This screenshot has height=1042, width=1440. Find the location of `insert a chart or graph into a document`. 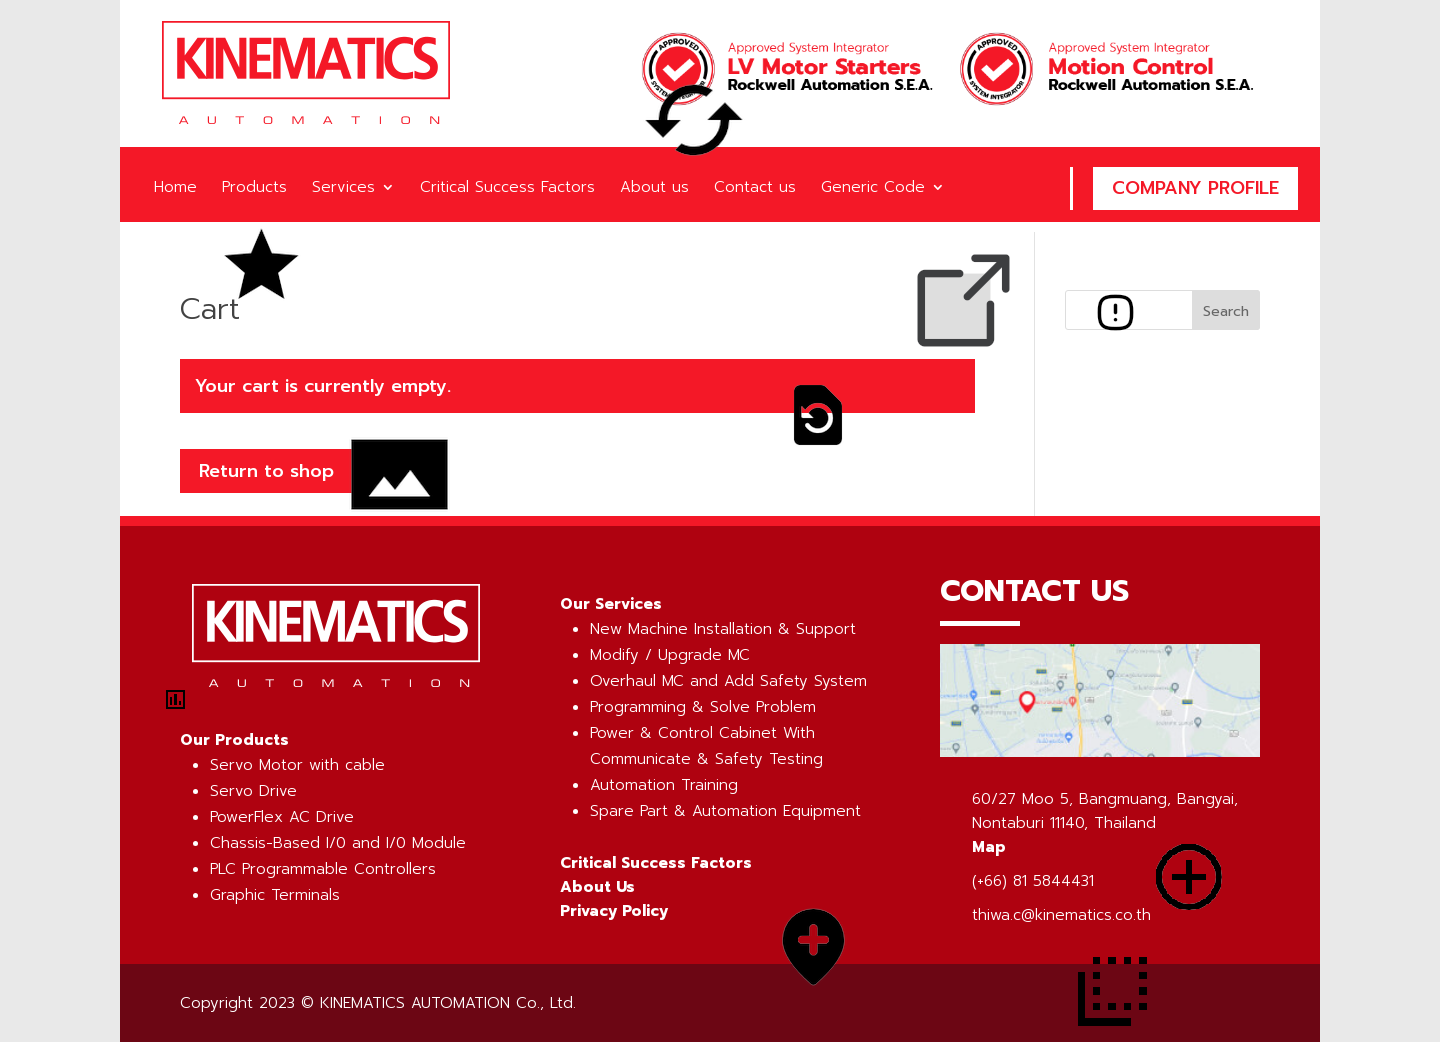

insert a chart or graph into a document is located at coordinates (175, 699).